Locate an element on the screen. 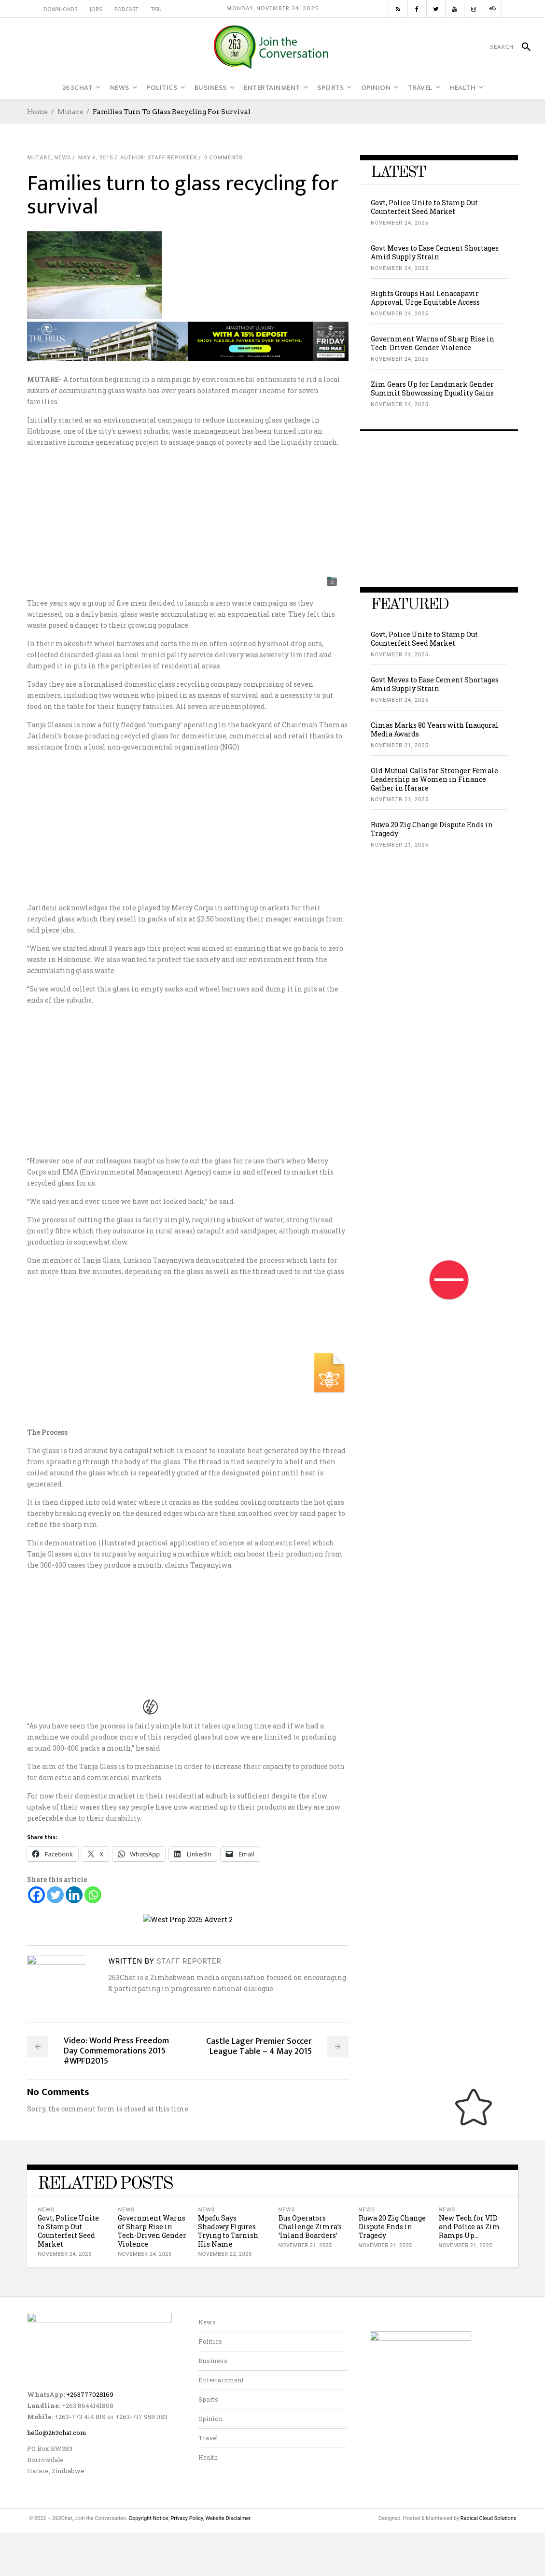 This screenshot has height=2576, width=545. open your music folder is located at coordinates (332, 581).